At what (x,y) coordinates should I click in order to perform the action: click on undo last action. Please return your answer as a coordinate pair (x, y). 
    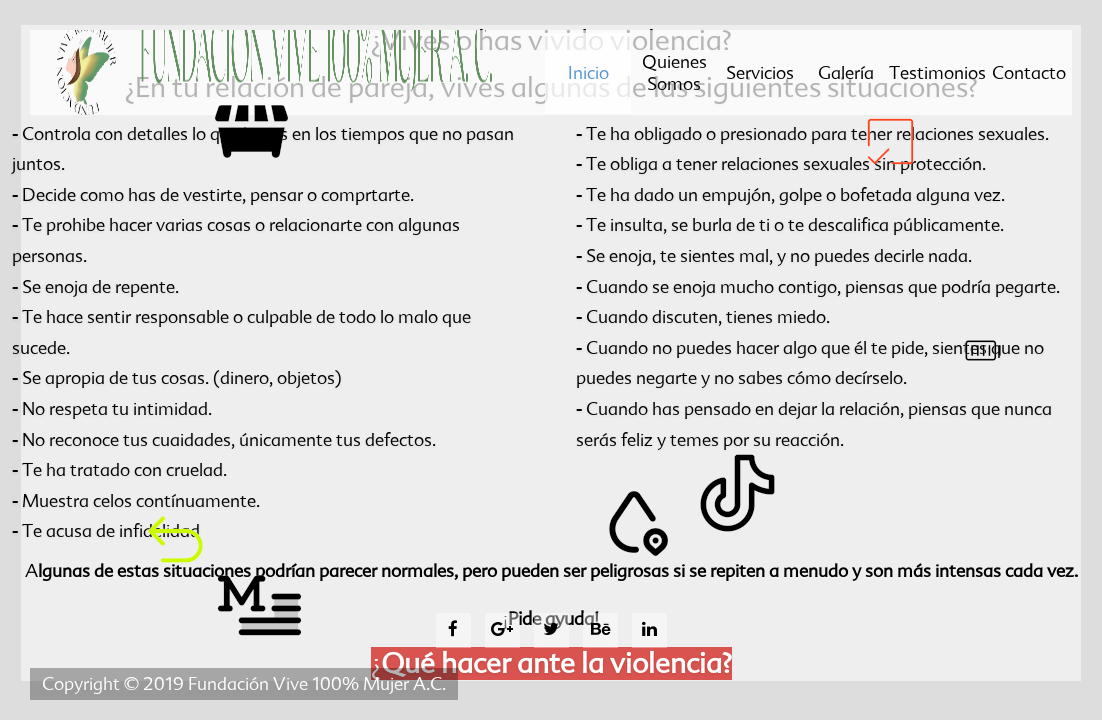
    Looking at the image, I should click on (175, 541).